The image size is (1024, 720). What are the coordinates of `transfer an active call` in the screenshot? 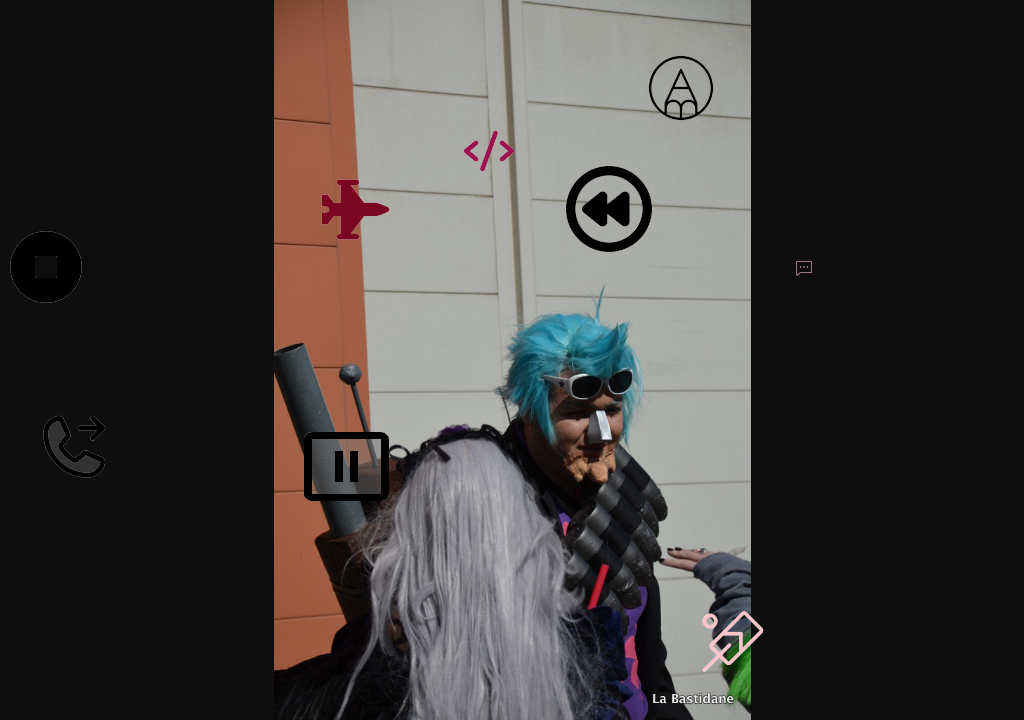 It's located at (75, 445).